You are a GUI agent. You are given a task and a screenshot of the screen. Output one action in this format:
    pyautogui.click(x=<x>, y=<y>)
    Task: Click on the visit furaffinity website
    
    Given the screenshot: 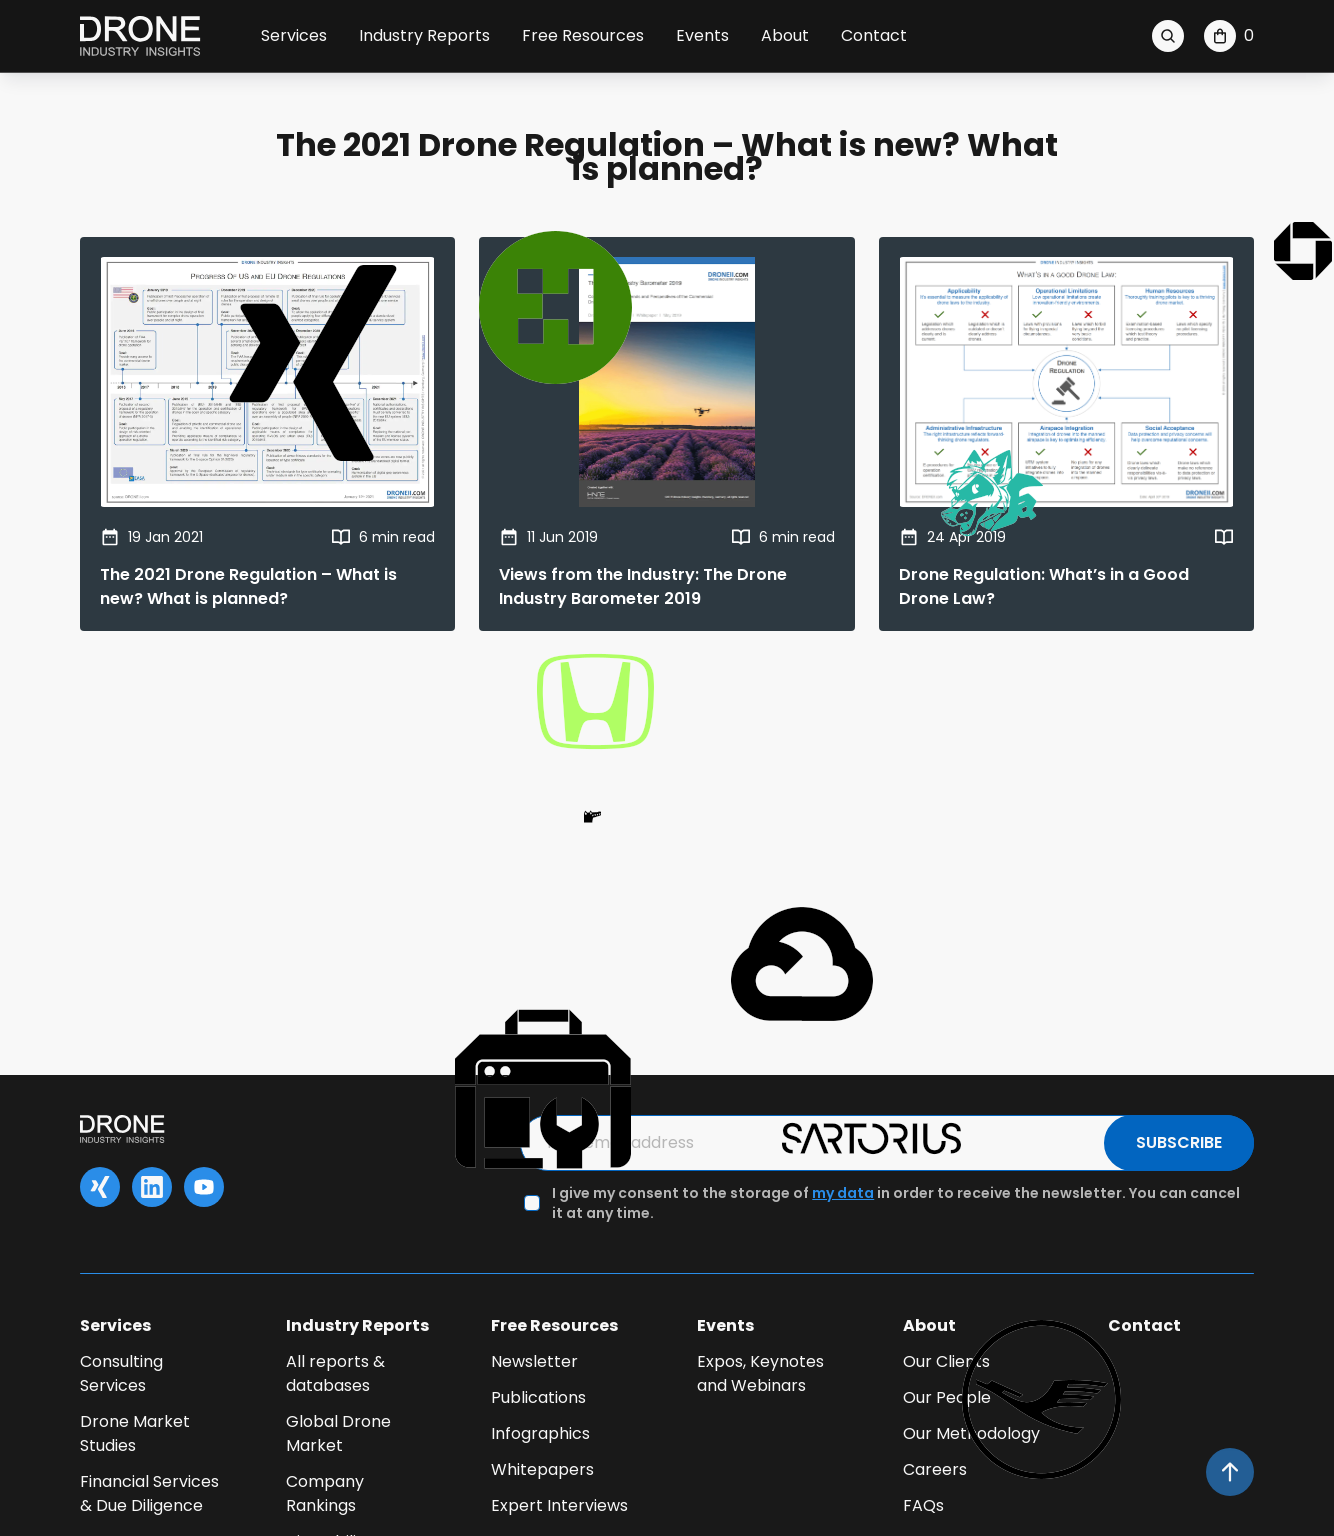 What is the action you would take?
    pyautogui.click(x=992, y=493)
    